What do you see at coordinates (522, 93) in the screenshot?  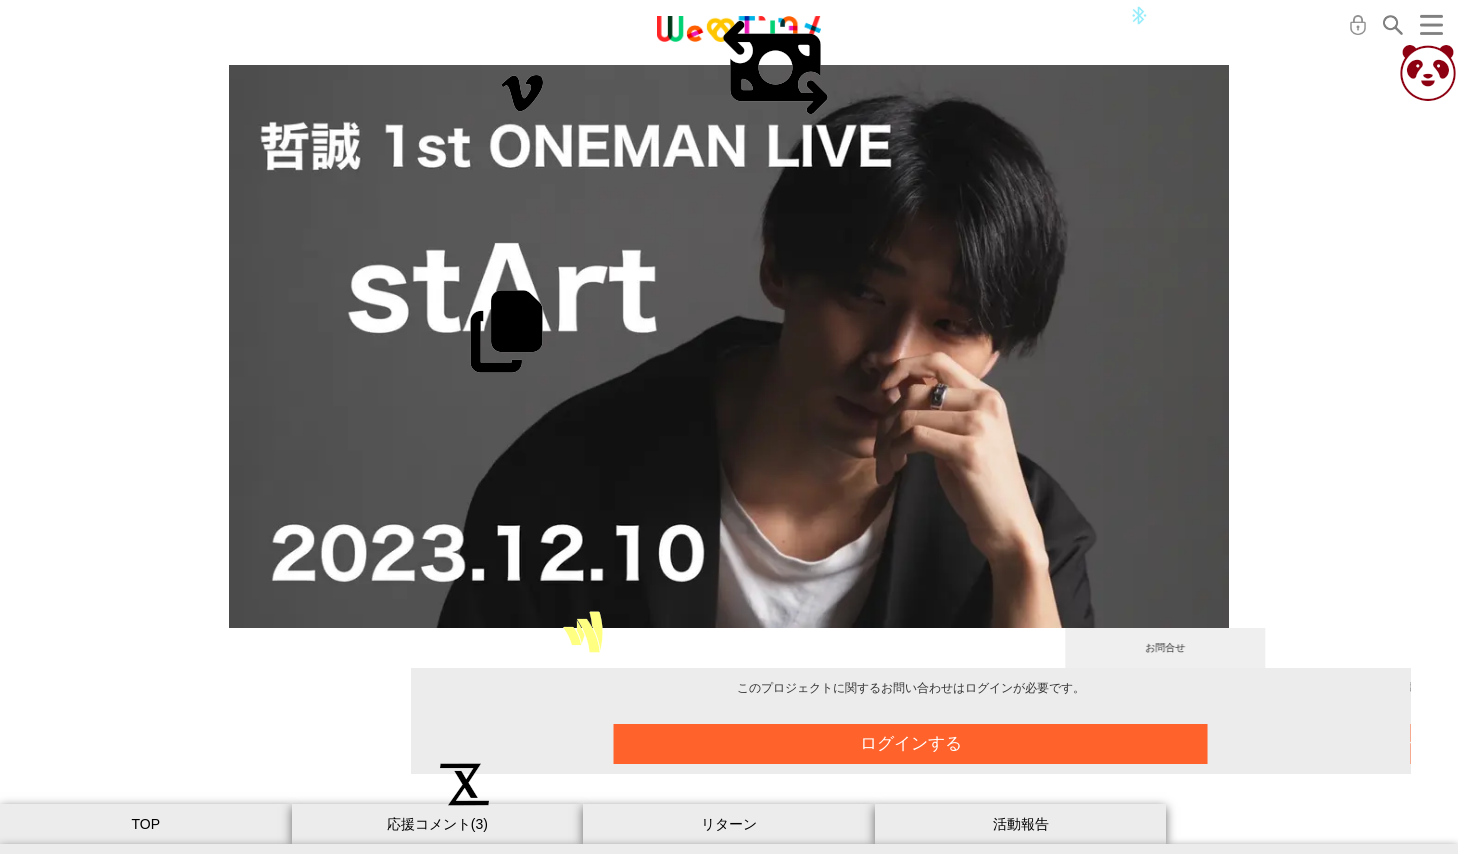 I see `open the Vimeo app` at bounding box center [522, 93].